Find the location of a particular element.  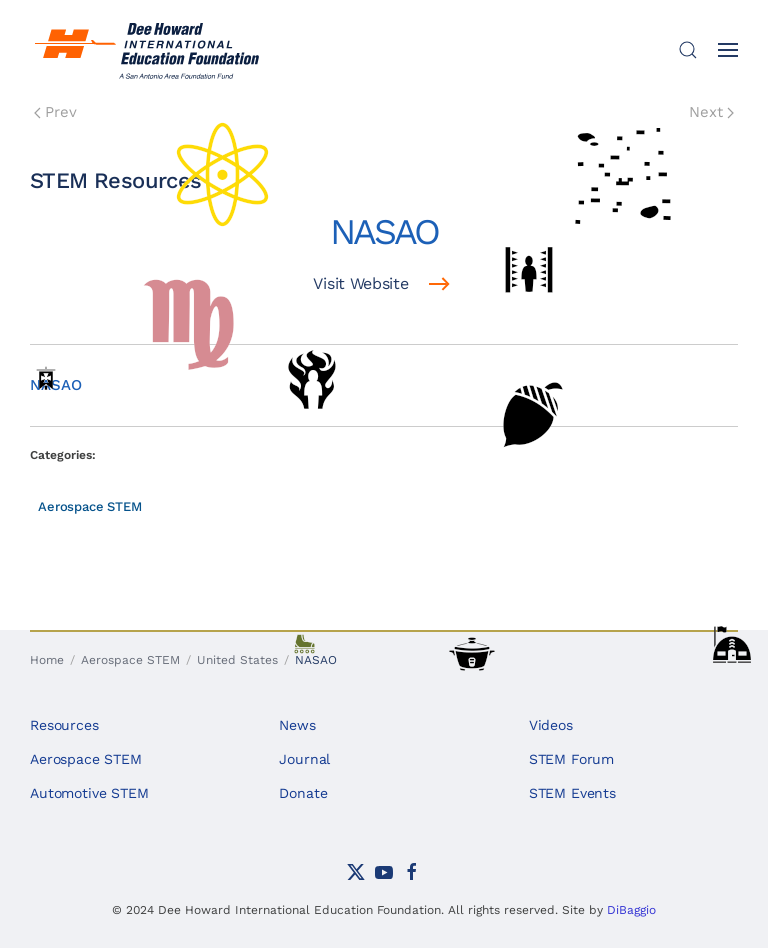

view guild or clan banner is located at coordinates (46, 378).